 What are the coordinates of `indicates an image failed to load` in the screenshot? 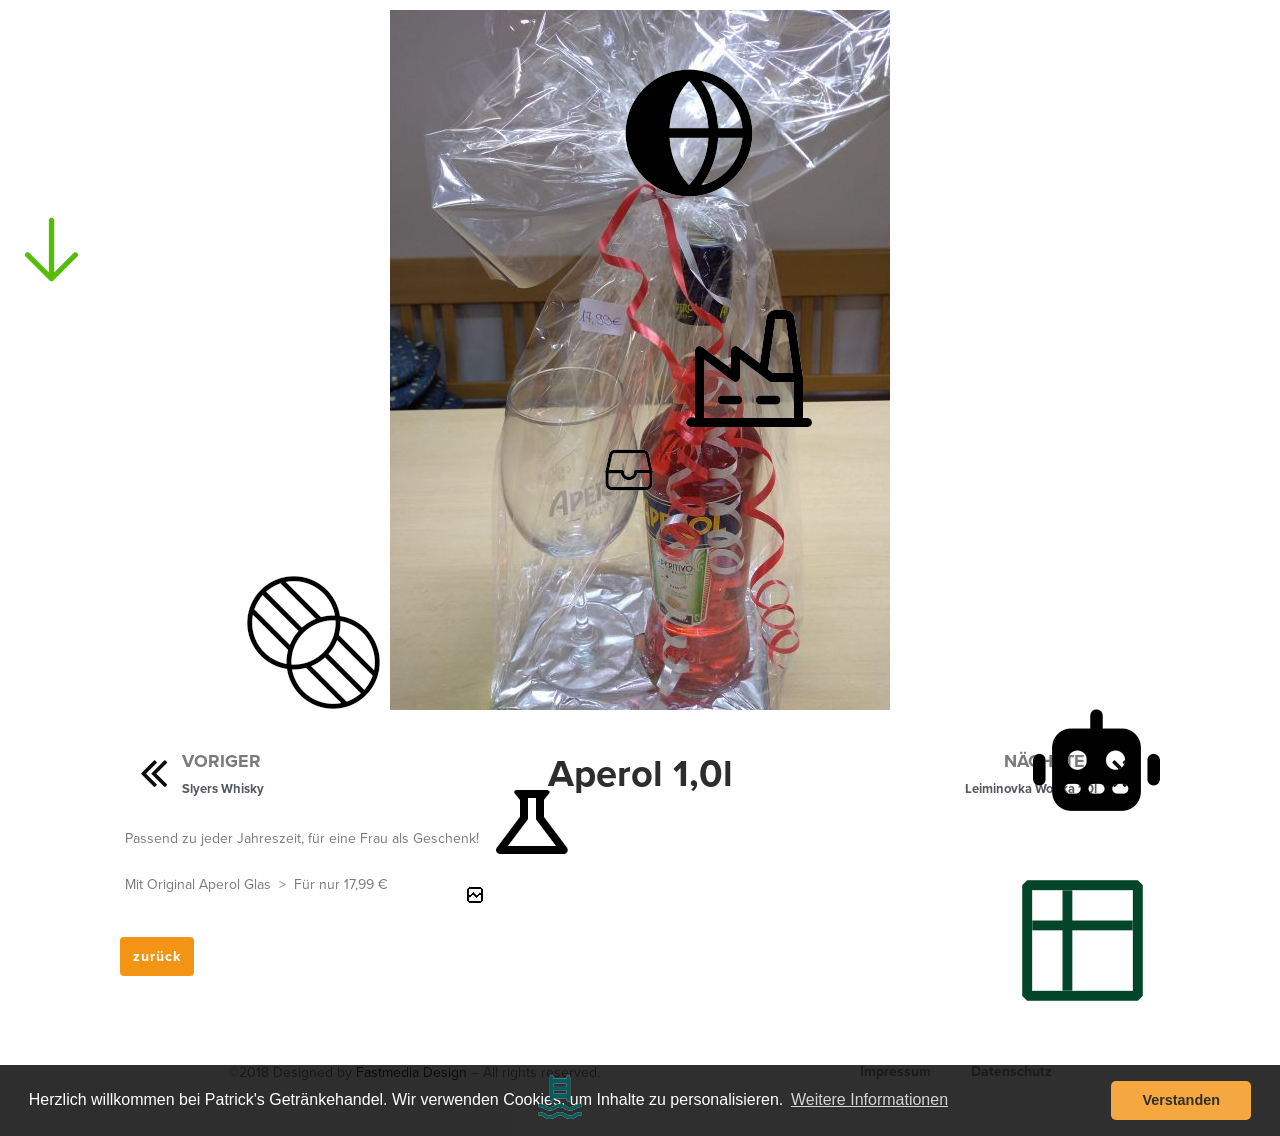 It's located at (475, 895).